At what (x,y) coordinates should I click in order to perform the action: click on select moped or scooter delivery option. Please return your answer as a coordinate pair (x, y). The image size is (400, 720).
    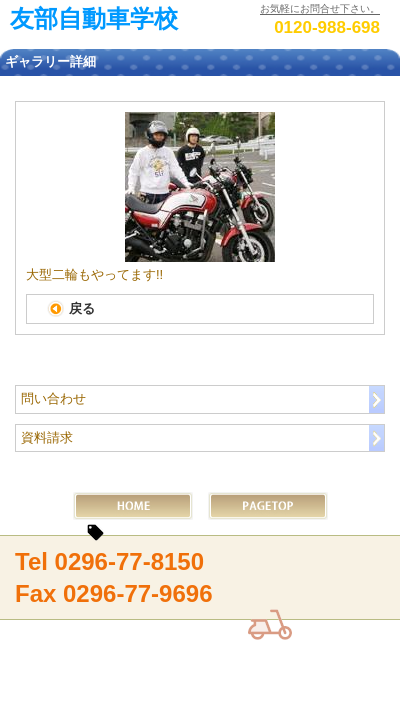
    Looking at the image, I should click on (270, 626).